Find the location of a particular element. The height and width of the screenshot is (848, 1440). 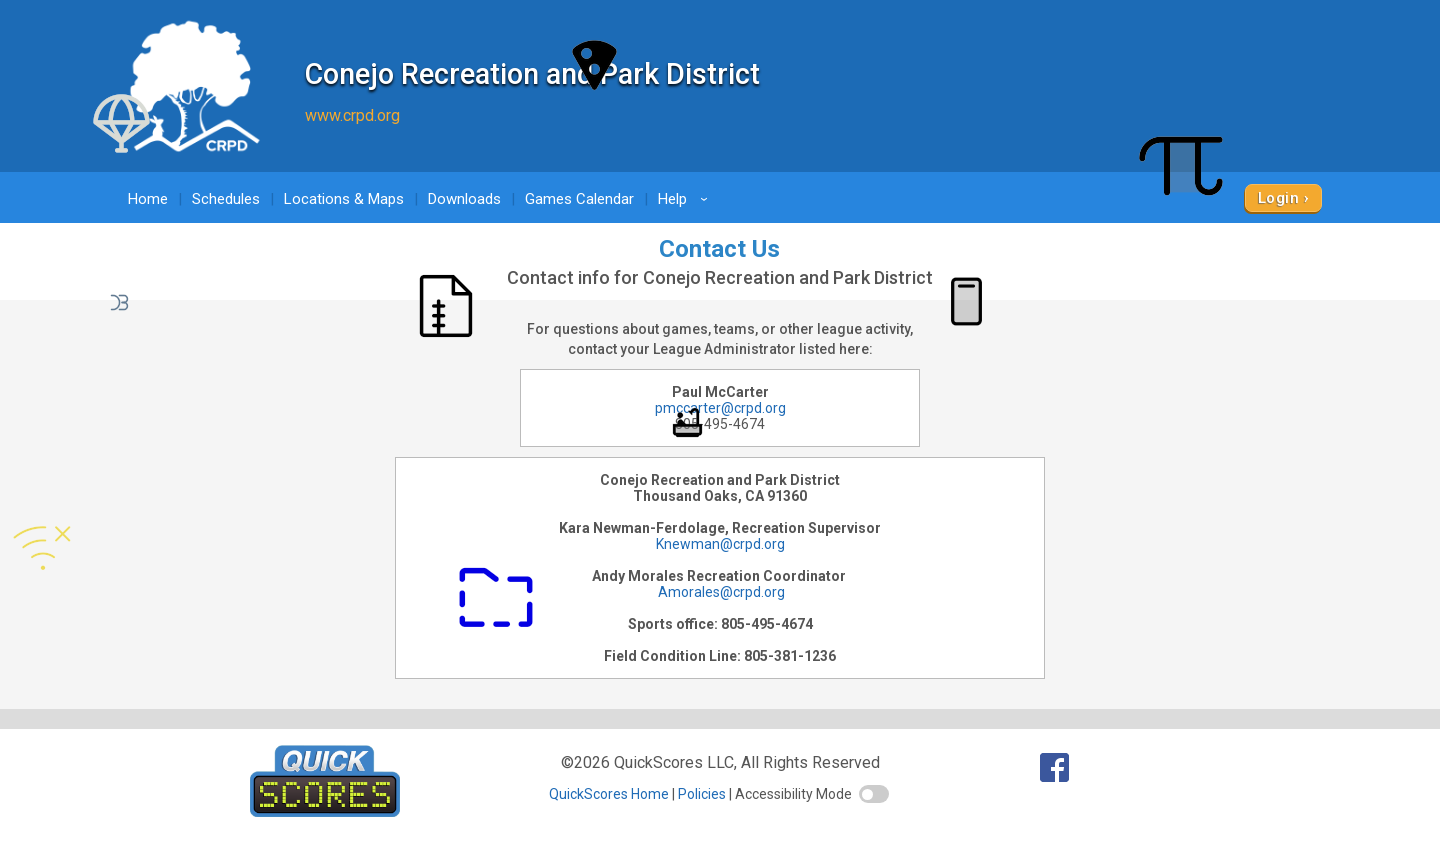

D3.js data visualization library logo is located at coordinates (119, 302).